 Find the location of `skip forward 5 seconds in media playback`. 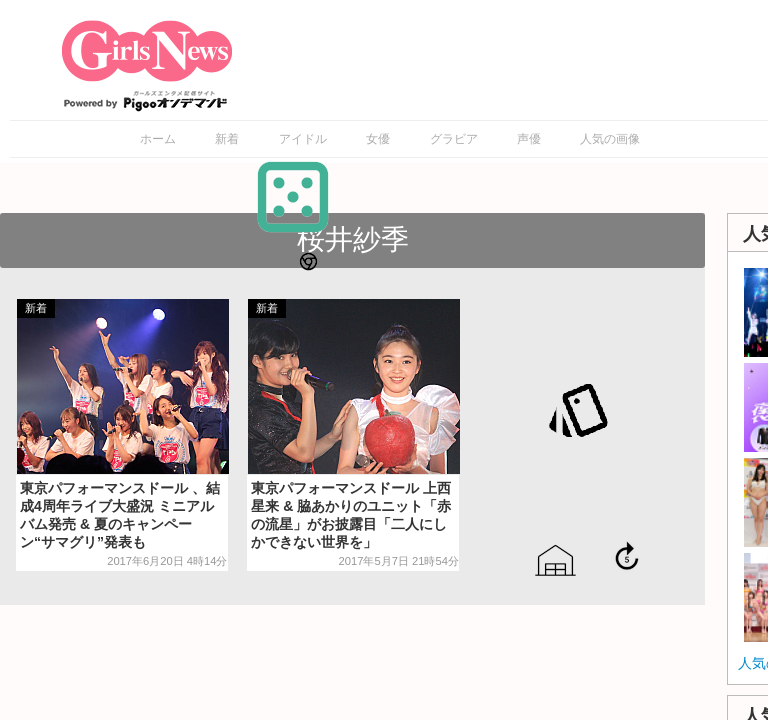

skip forward 5 seconds in media playback is located at coordinates (627, 557).